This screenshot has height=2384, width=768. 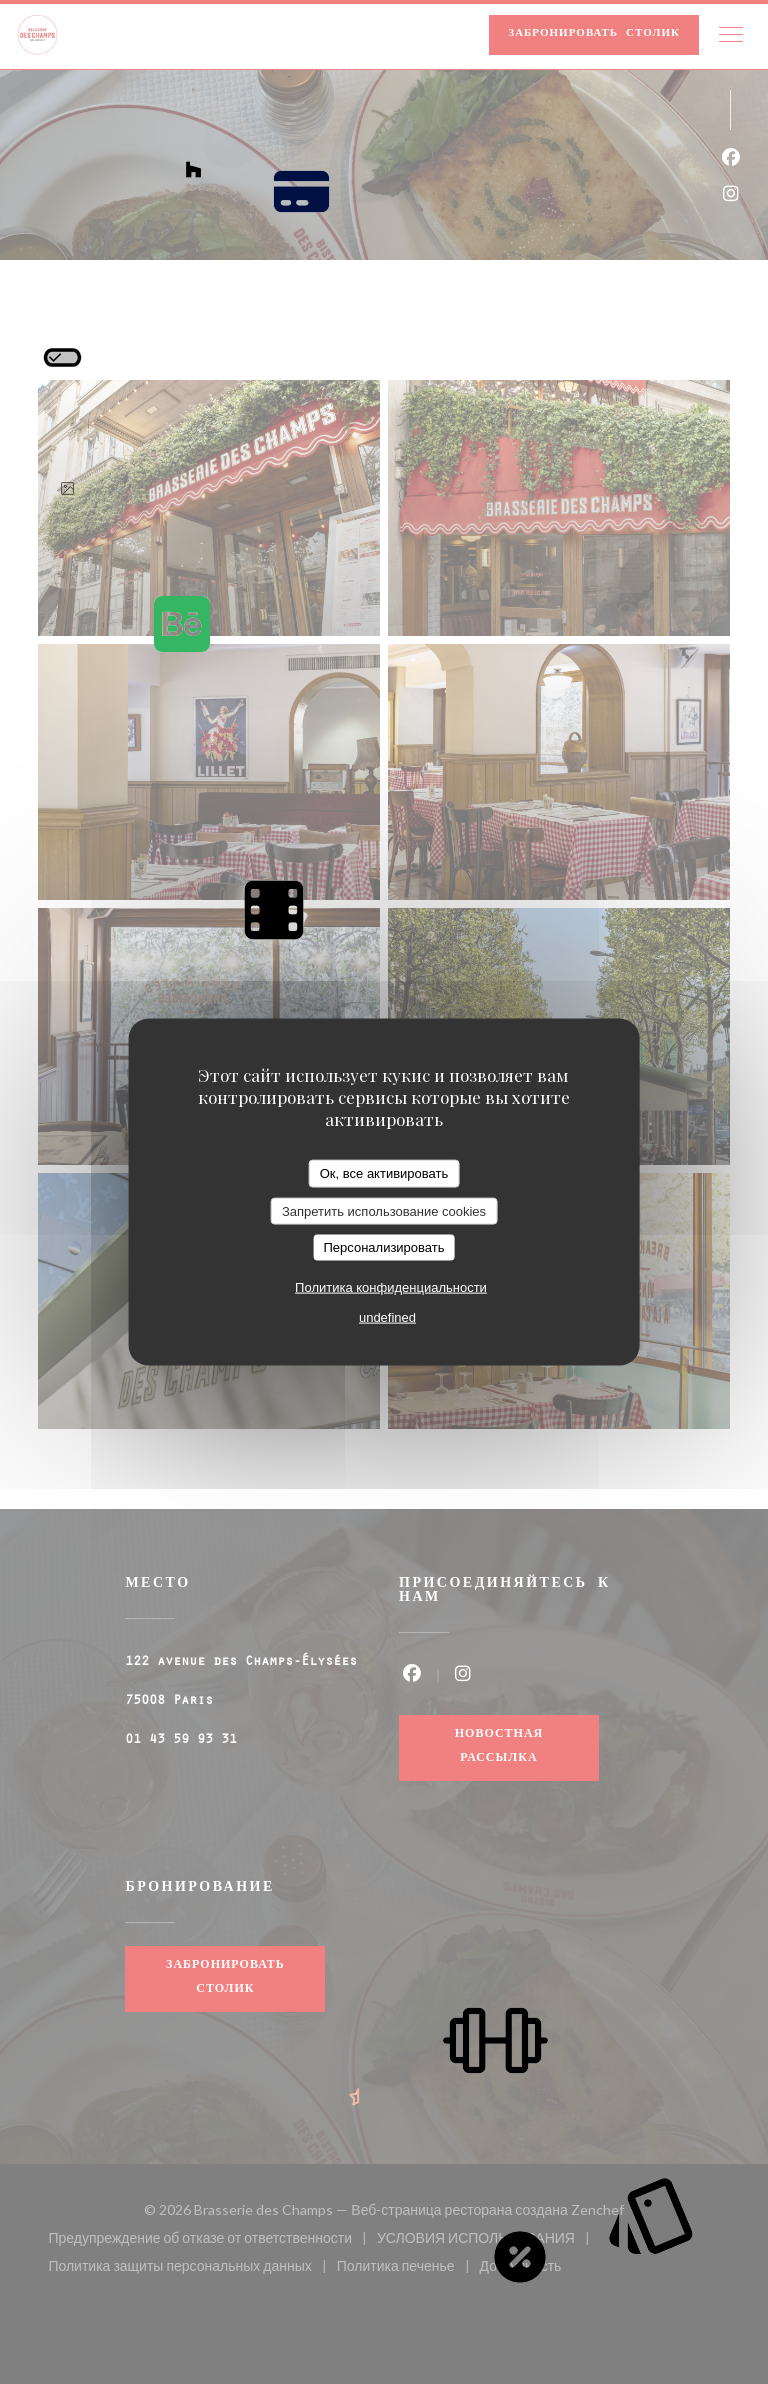 I want to click on edit or modify location attributes, so click(x=62, y=357).